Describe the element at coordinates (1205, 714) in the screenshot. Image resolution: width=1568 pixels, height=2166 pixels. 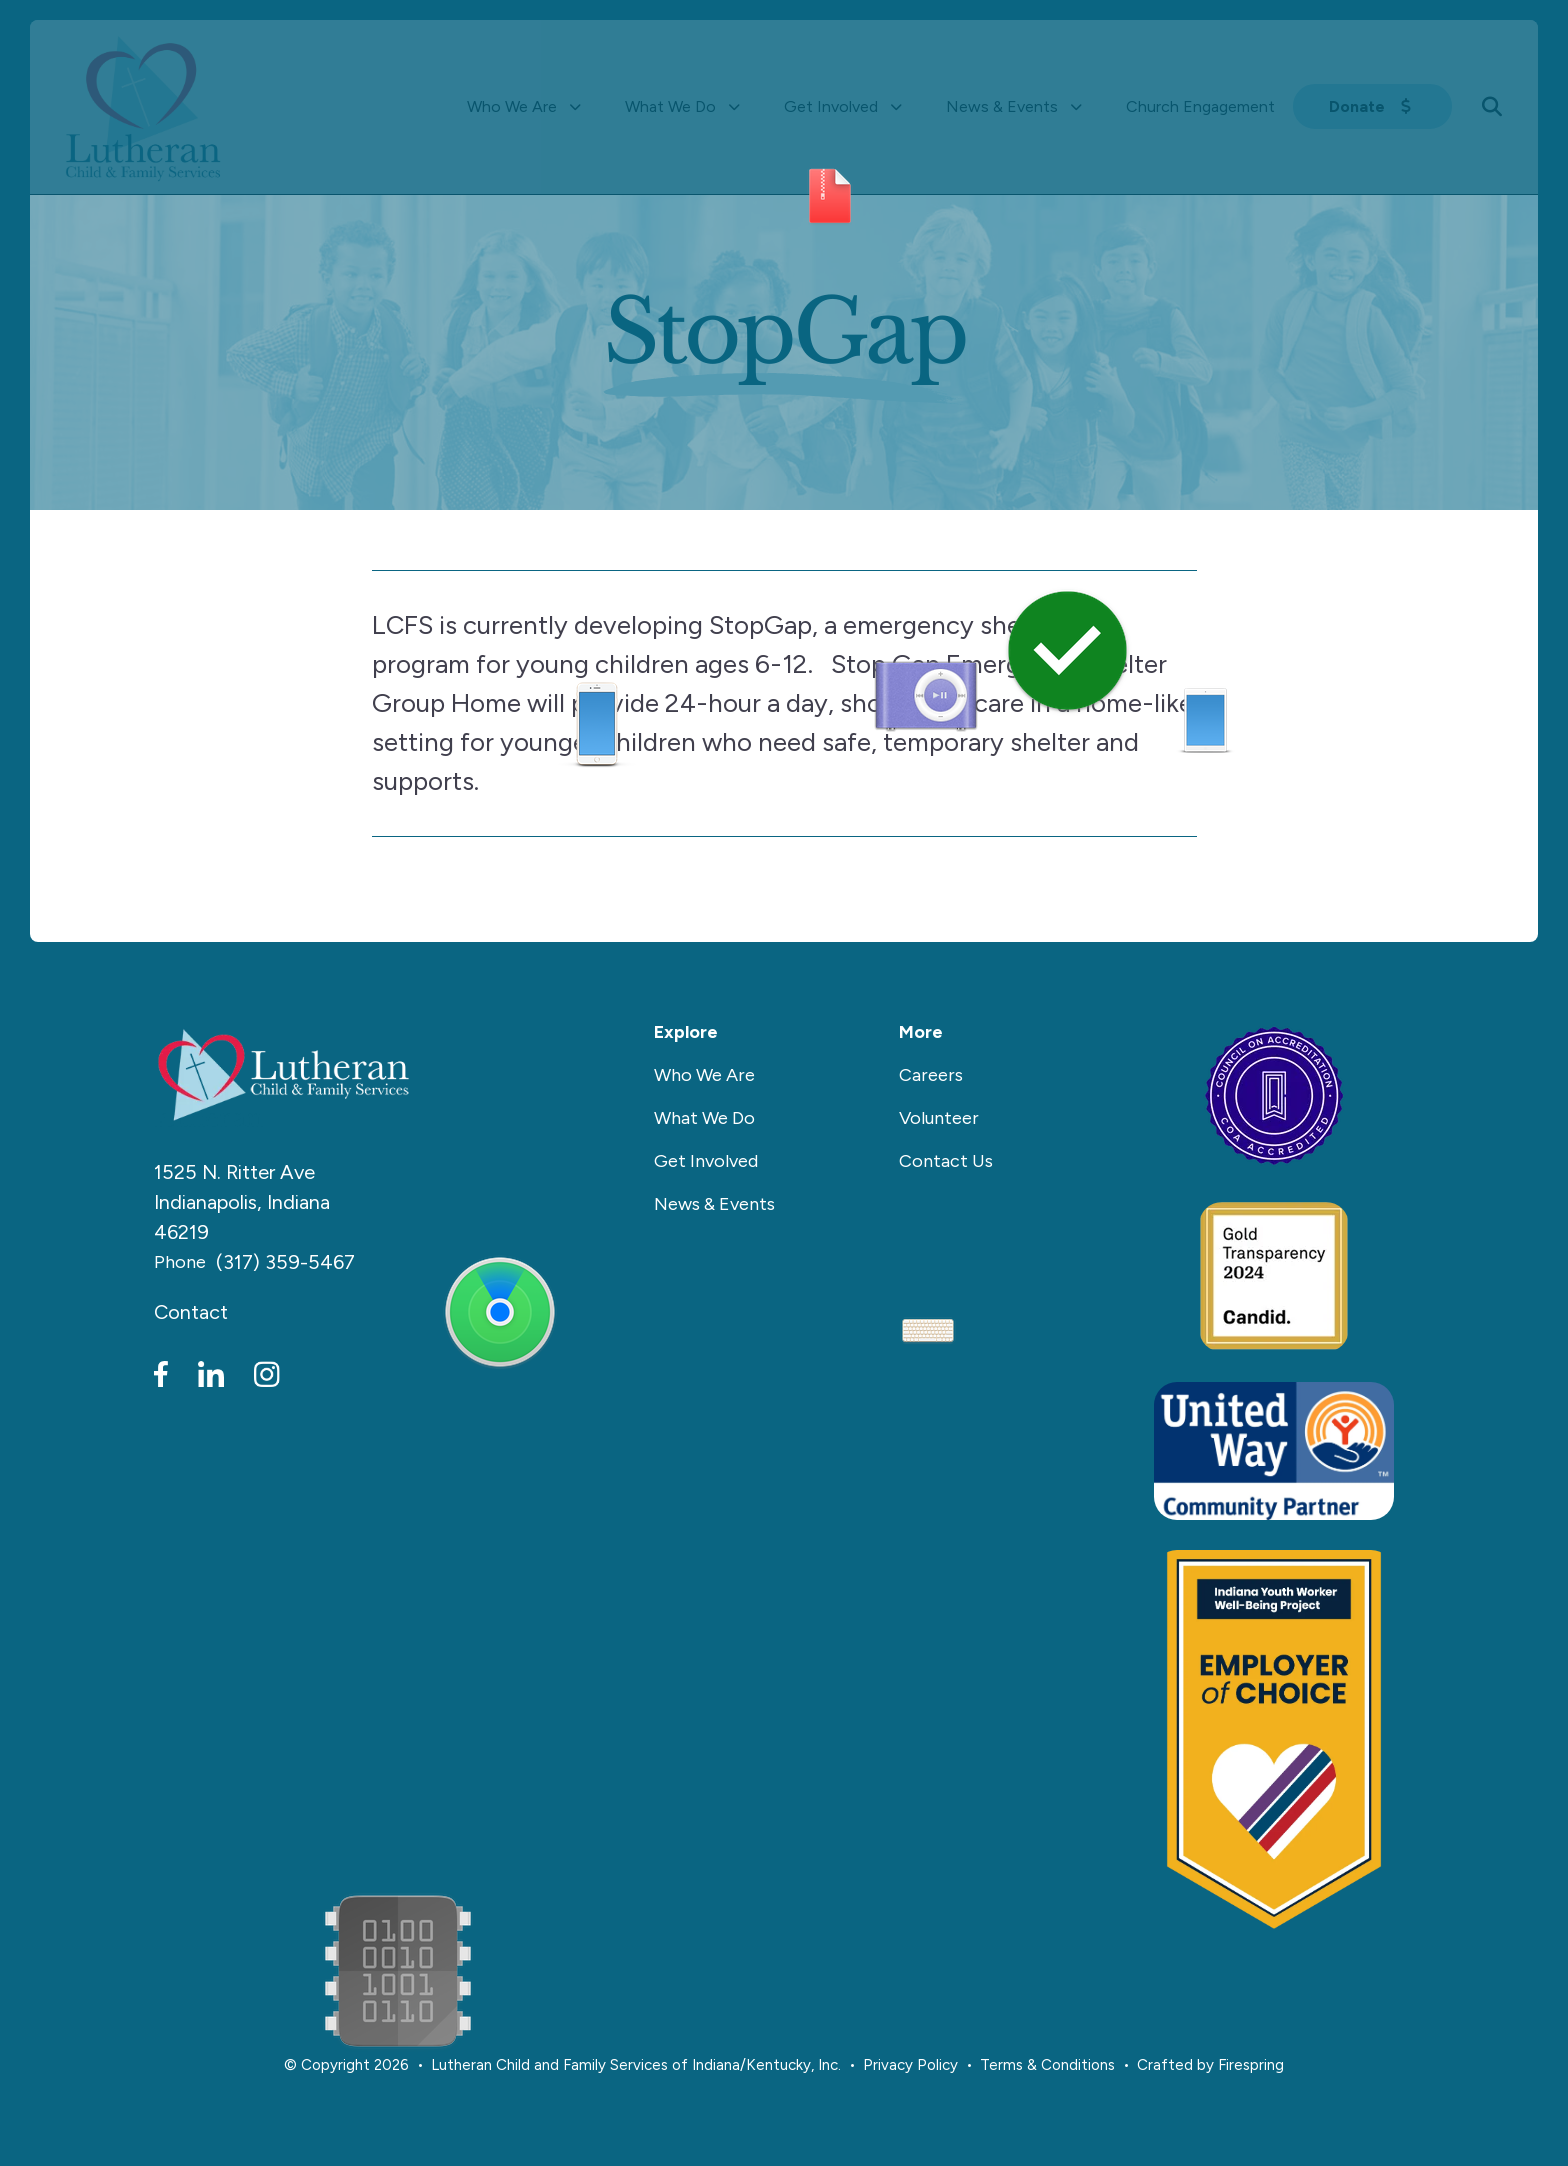
I see `iPad mini 2 device detected` at that location.